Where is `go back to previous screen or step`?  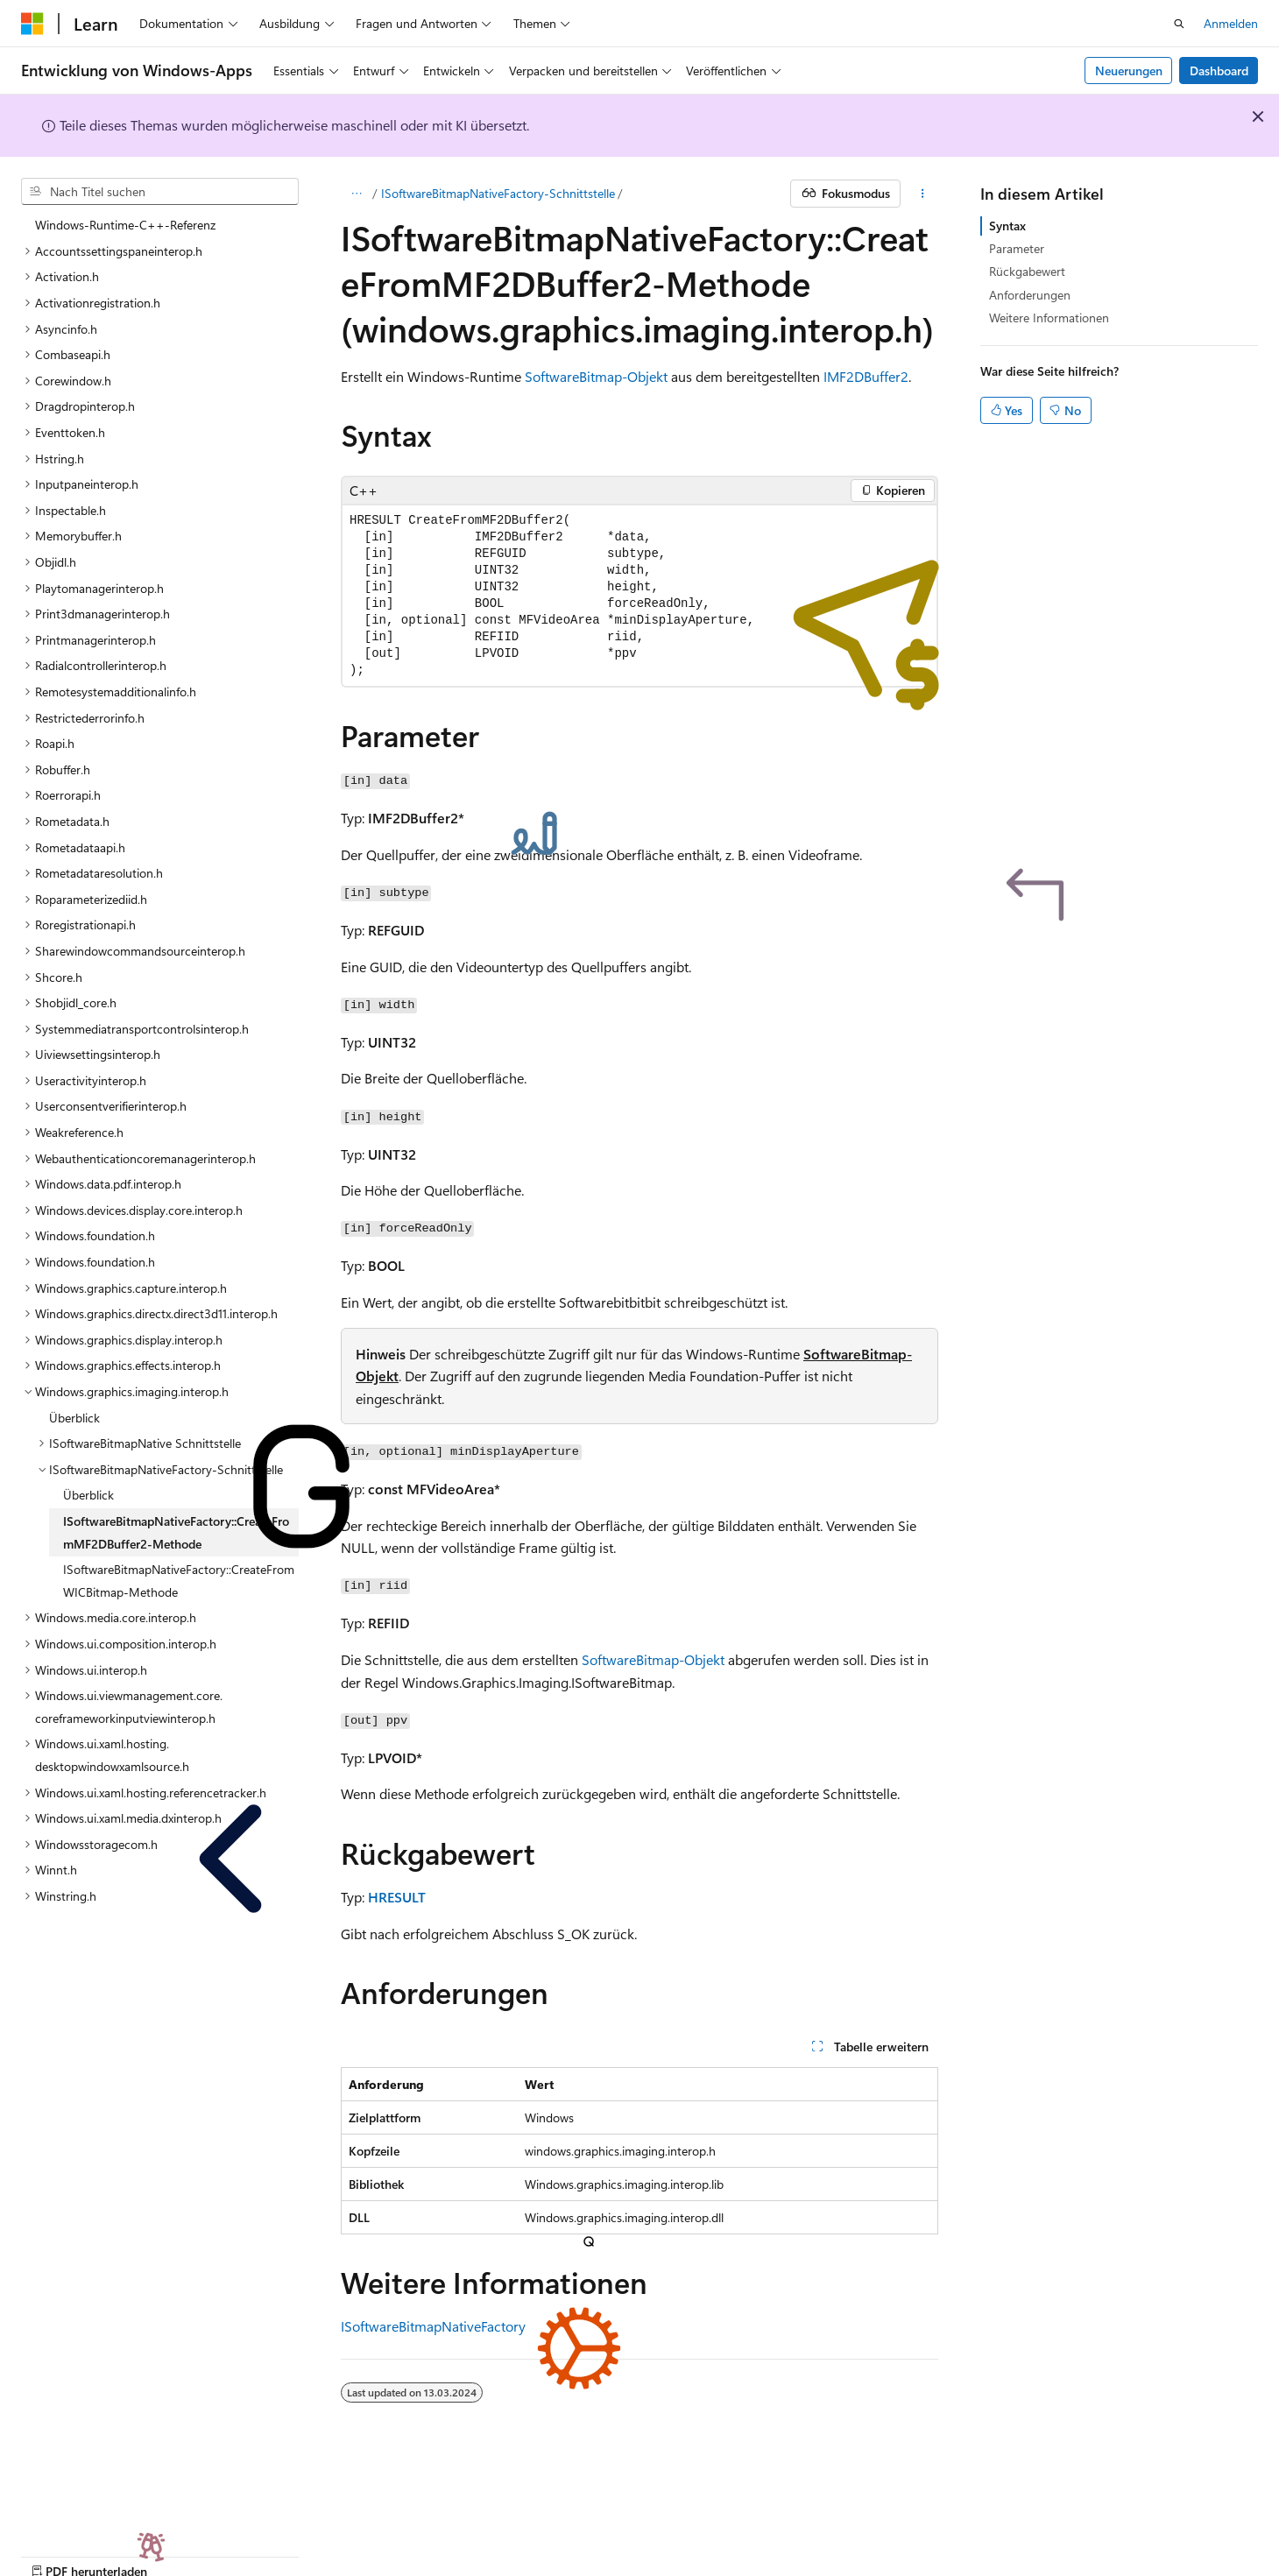
go back to previous screen or step is located at coordinates (1035, 894).